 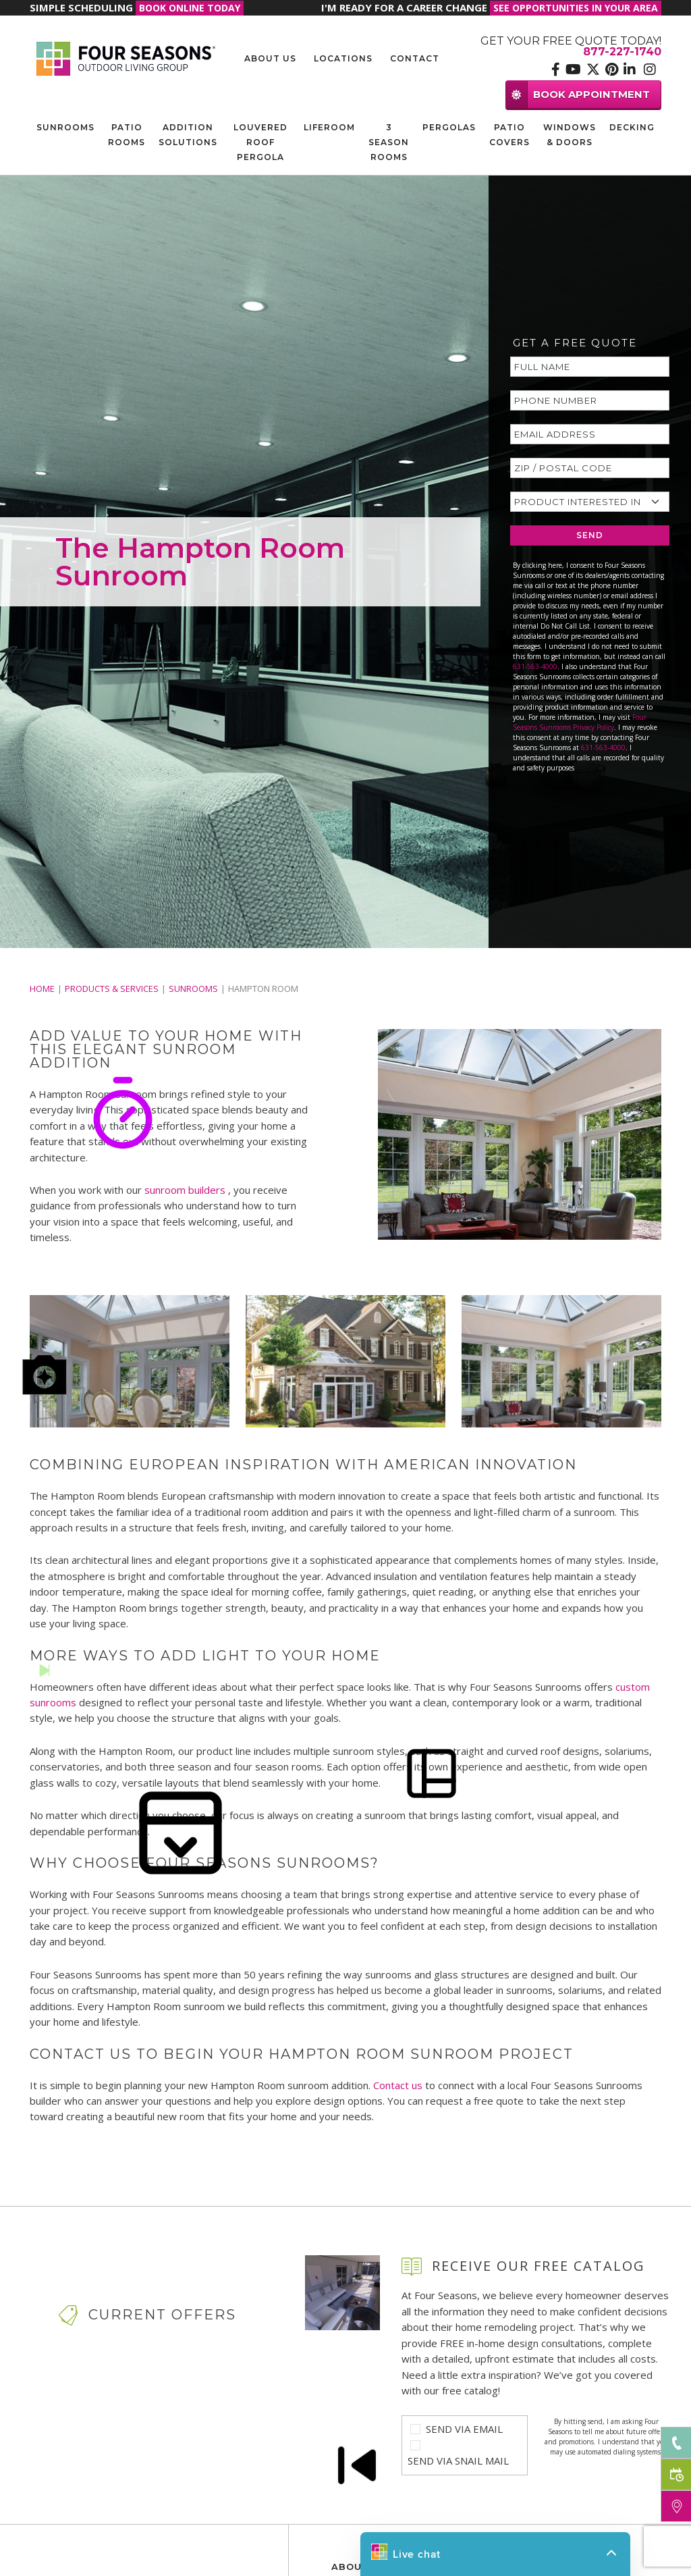 What do you see at coordinates (357, 2465) in the screenshot?
I see `skip to the previous track` at bounding box center [357, 2465].